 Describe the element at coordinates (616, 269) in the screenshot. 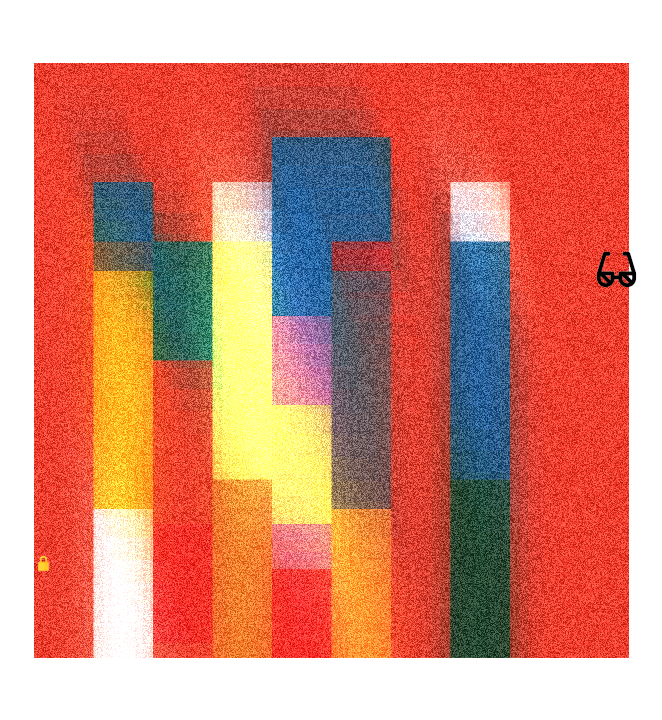

I see `toggle summer or beach mode` at that location.